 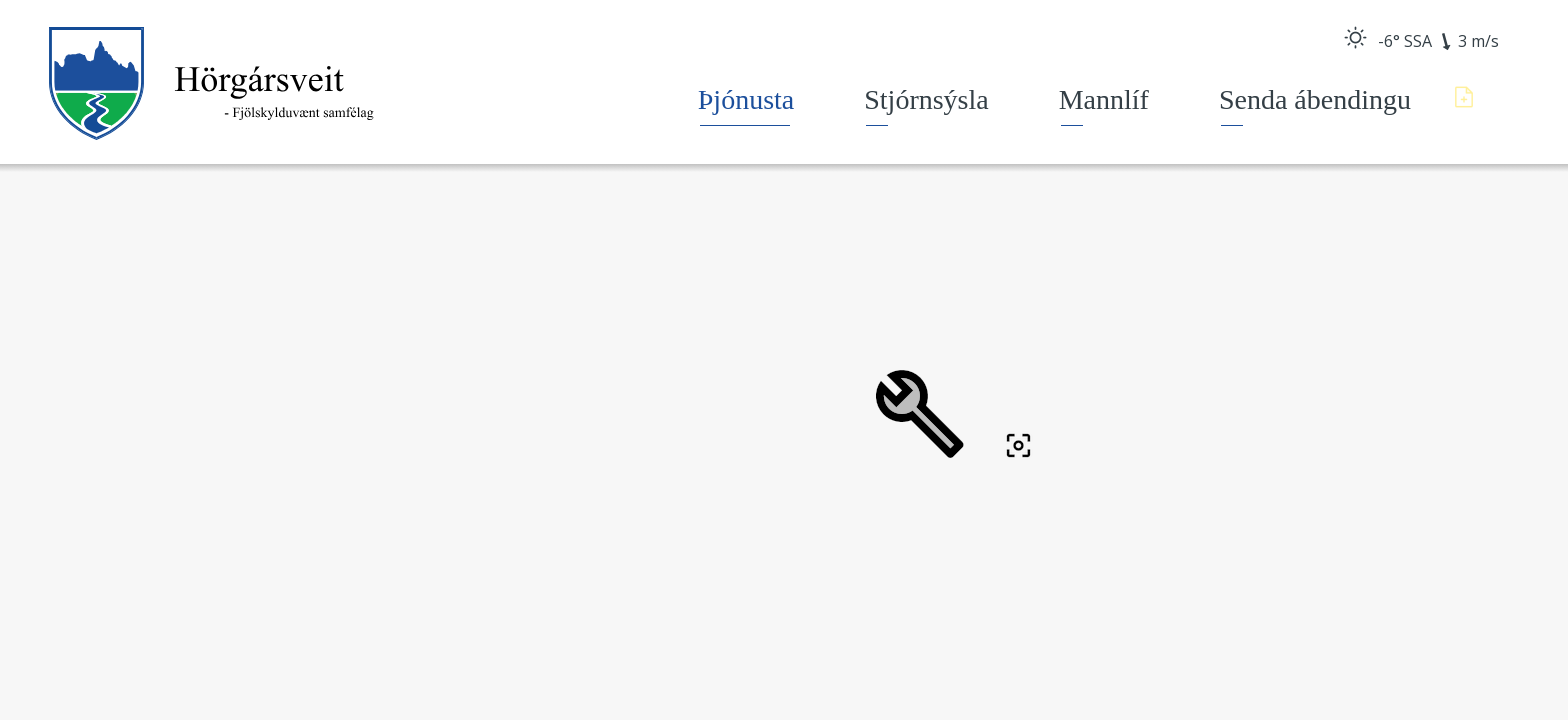 I want to click on create a new file, so click(x=1464, y=97).